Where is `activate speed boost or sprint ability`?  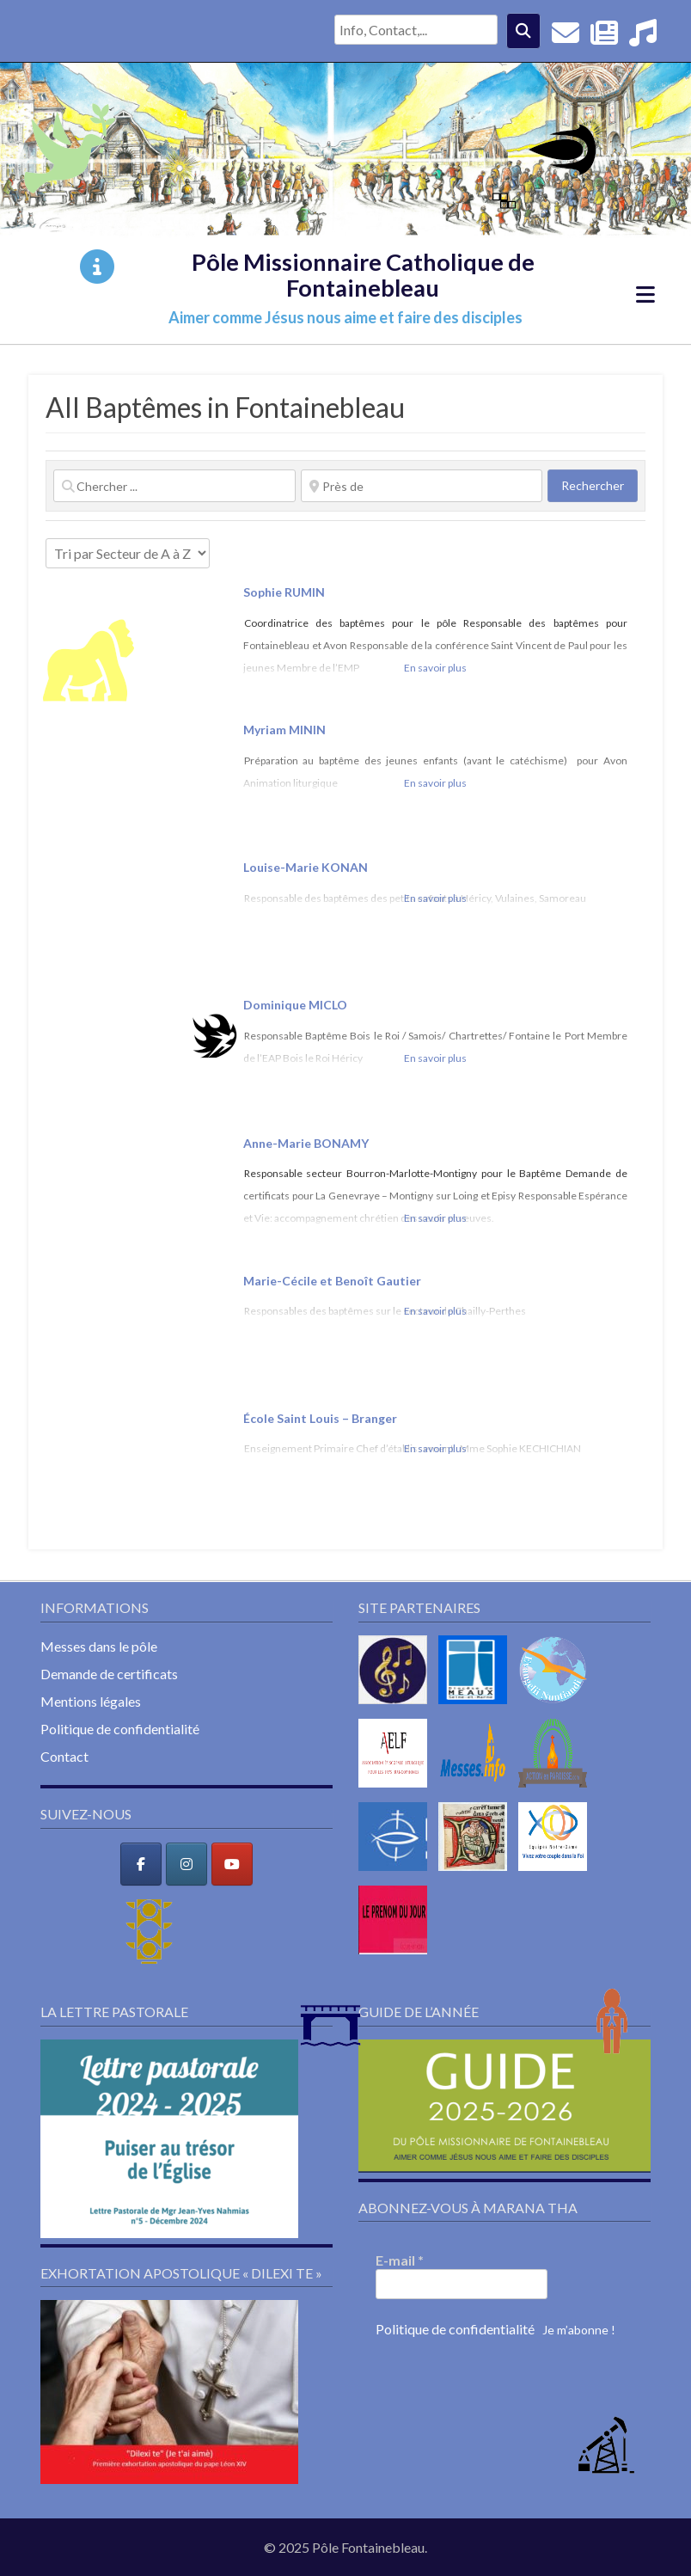 activate speed boost or sprint ability is located at coordinates (214, 1035).